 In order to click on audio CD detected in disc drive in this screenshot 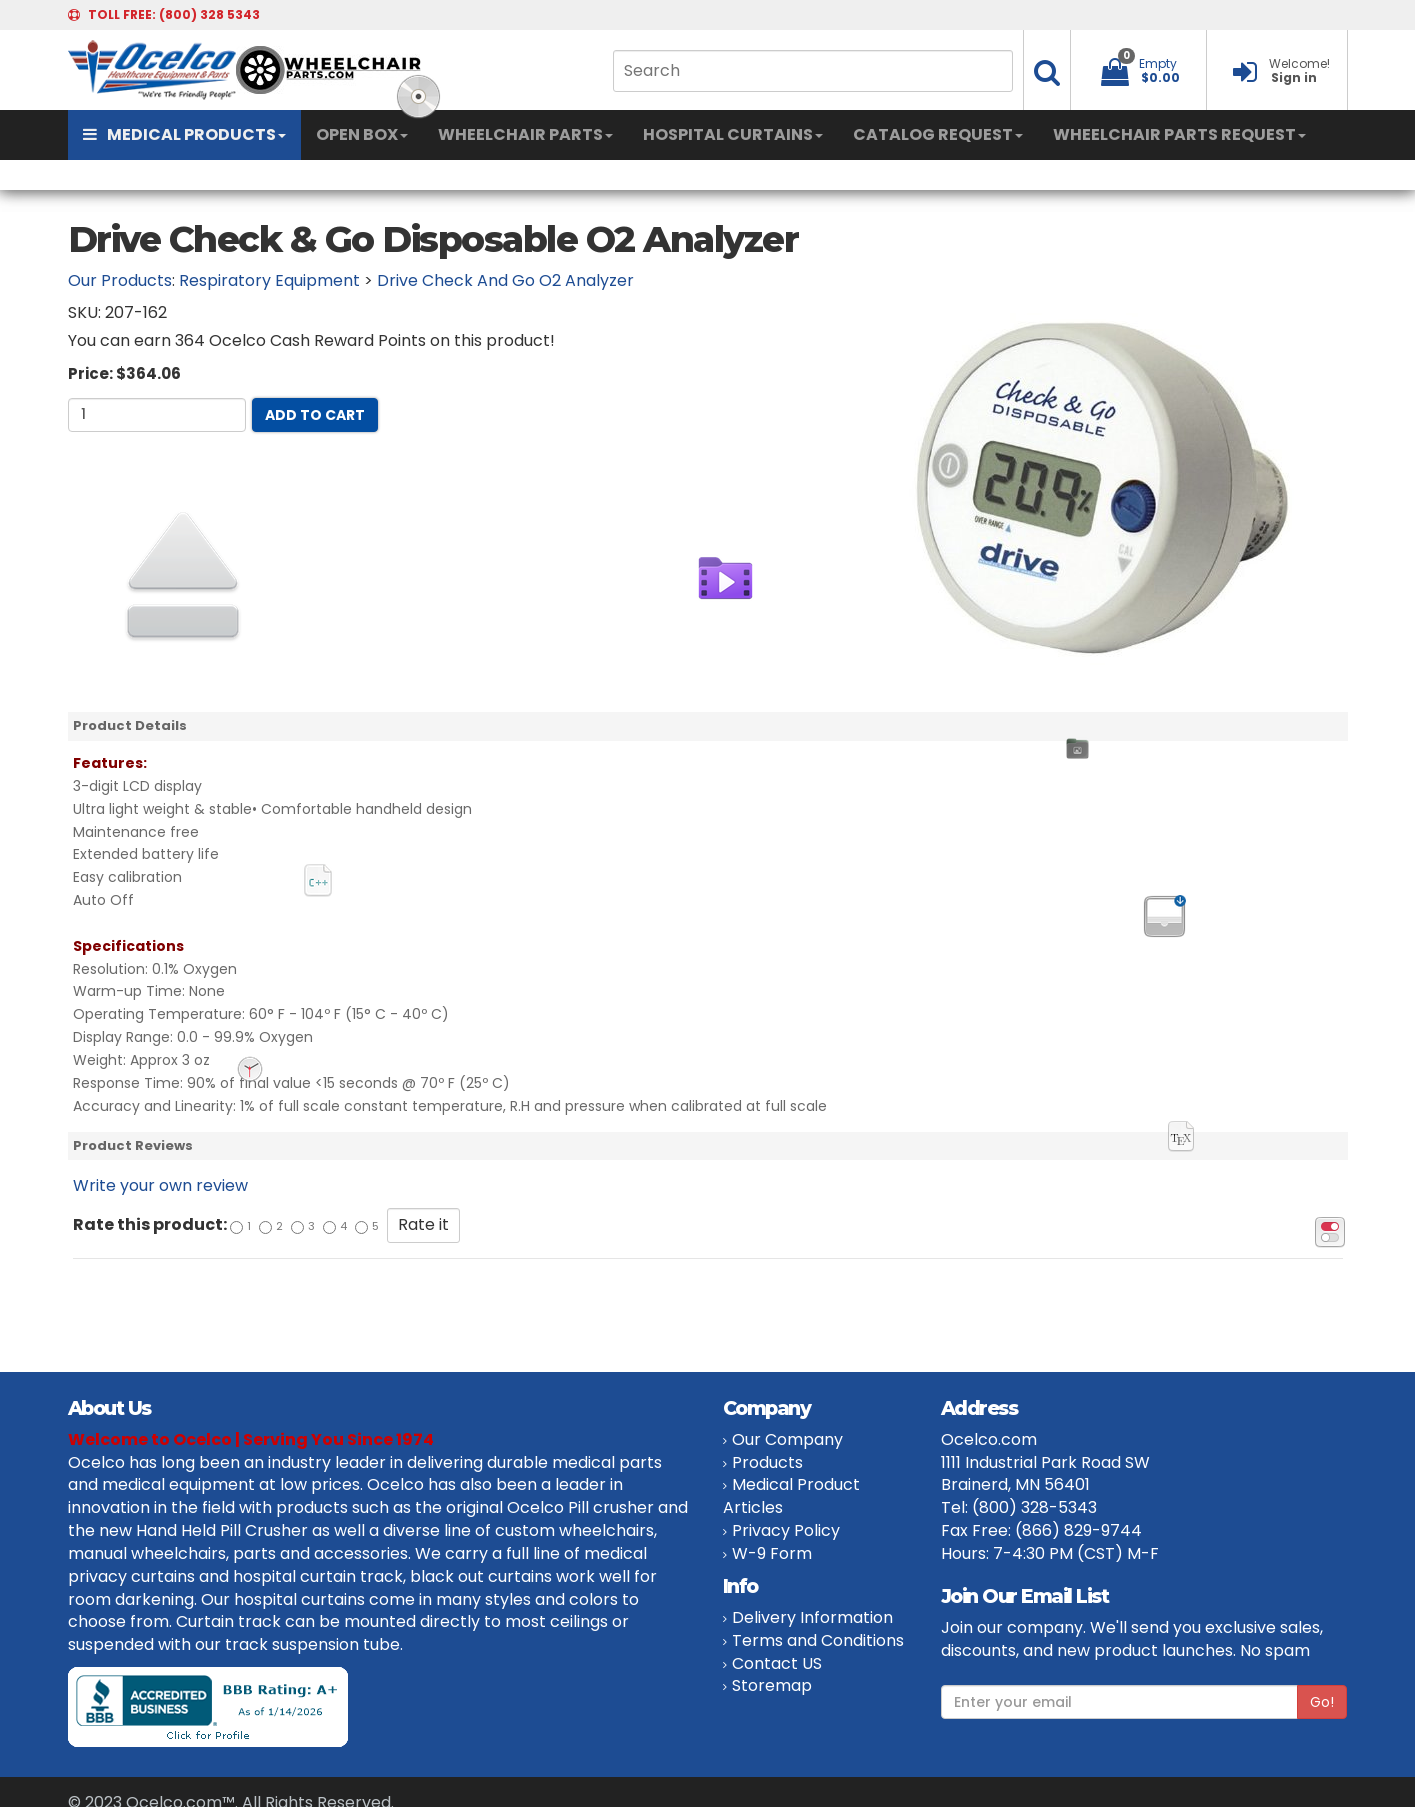, I will do `click(418, 96)`.